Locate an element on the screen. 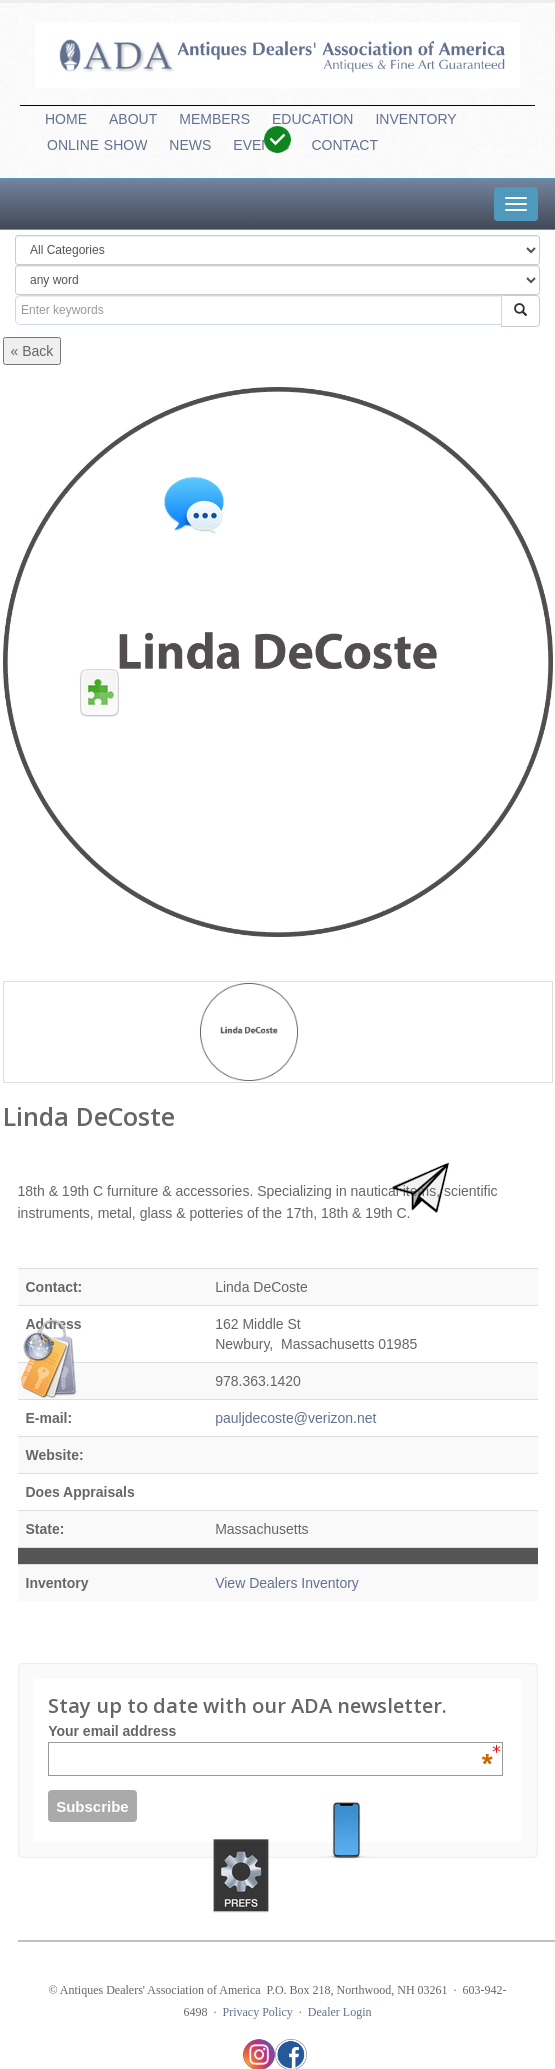 The height and width of the screenshot is (2069, 555). firefox browser extension or add-on installer file is located at coordinates (99, 692).